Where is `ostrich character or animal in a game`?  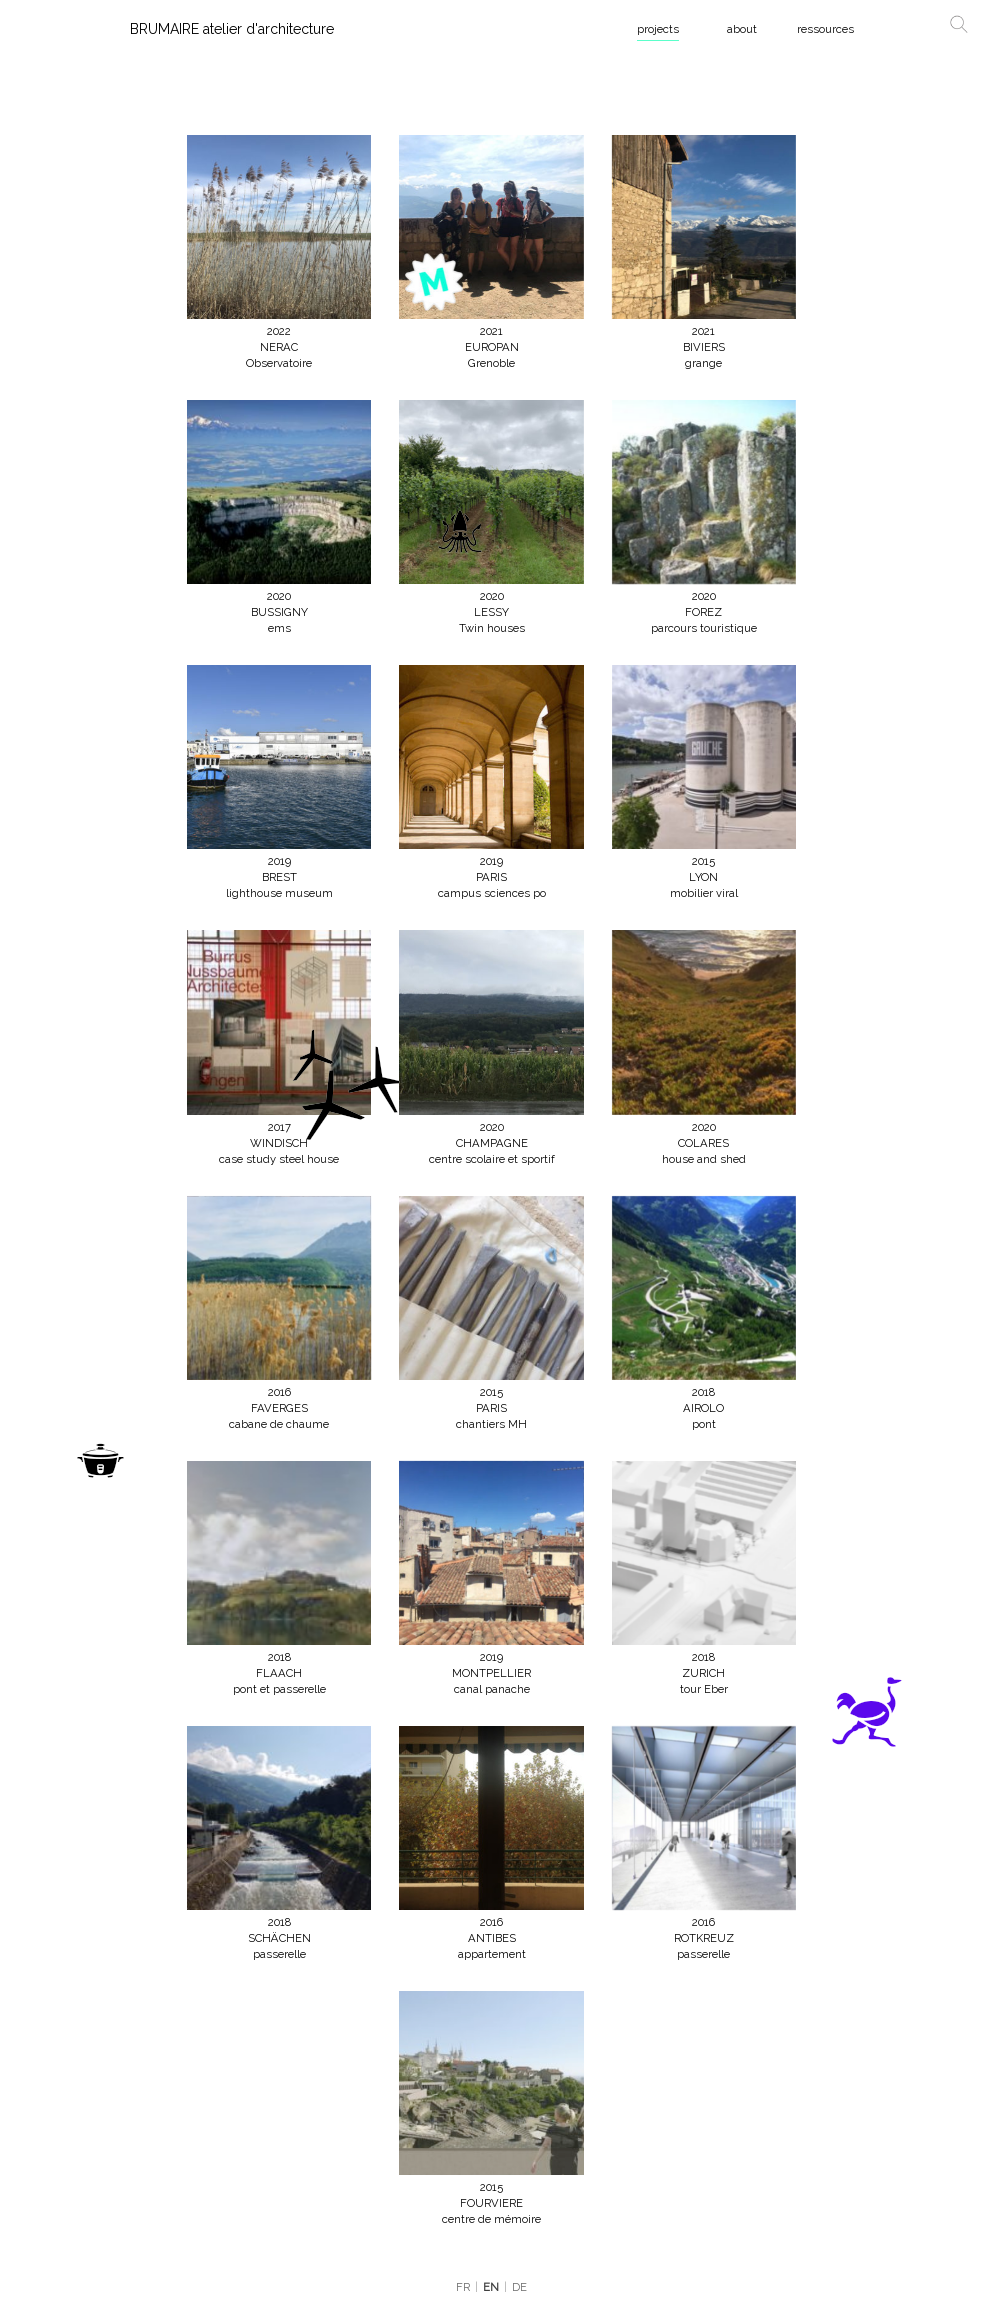
ostrich character or animal in a game is located at coordinates (867, 1712).